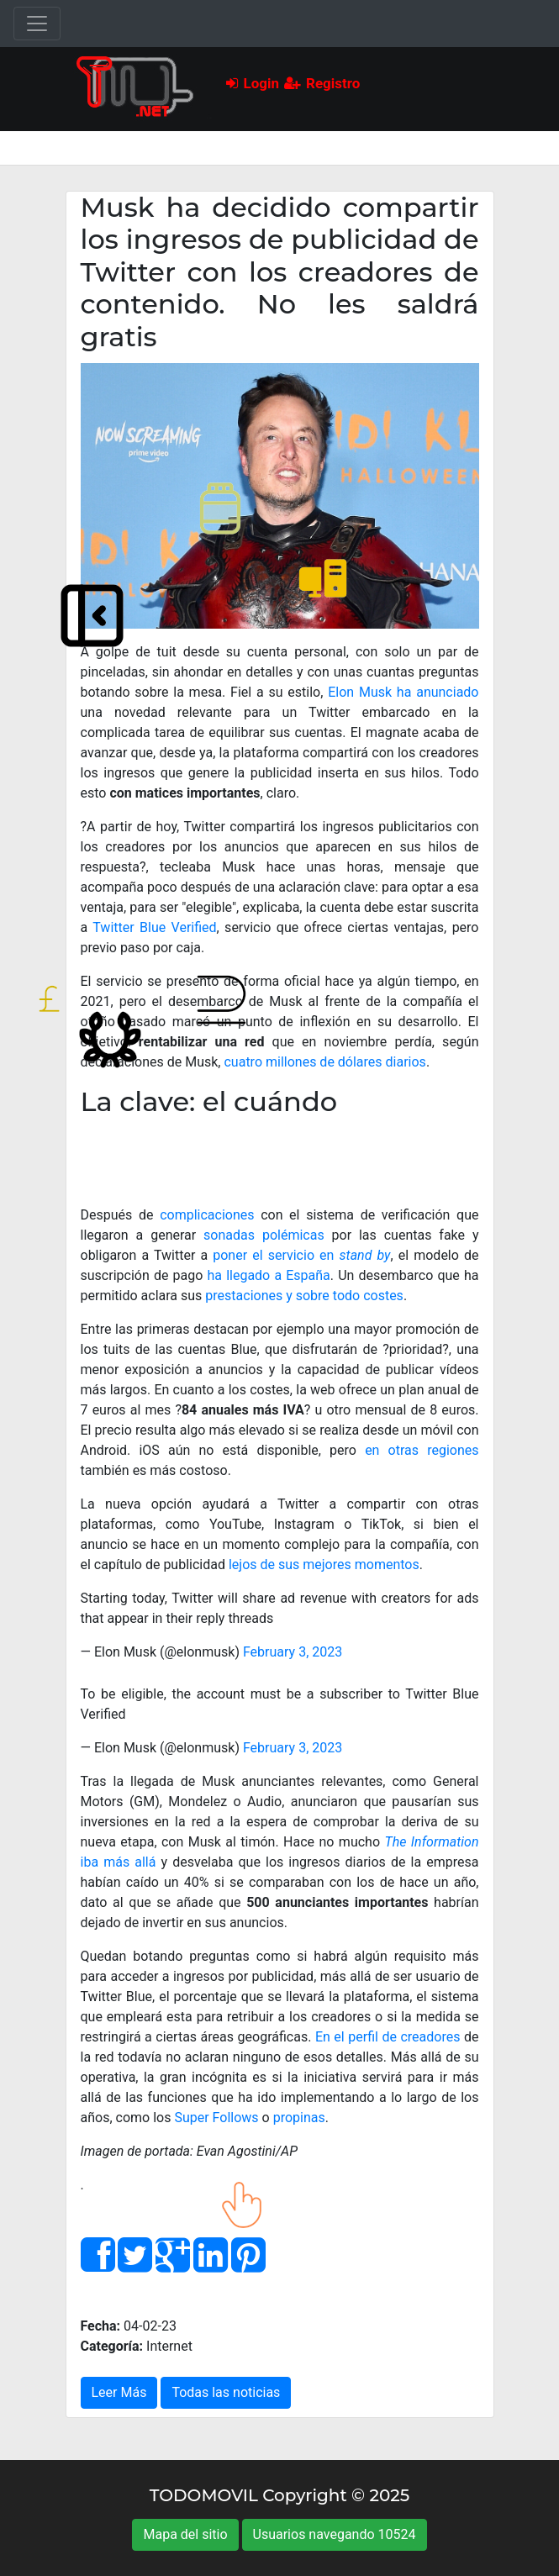  What do you see at coordinates (92, 615) in the screenshot?
I see `collapse the left sidebar` at bounding box center [92, 615].